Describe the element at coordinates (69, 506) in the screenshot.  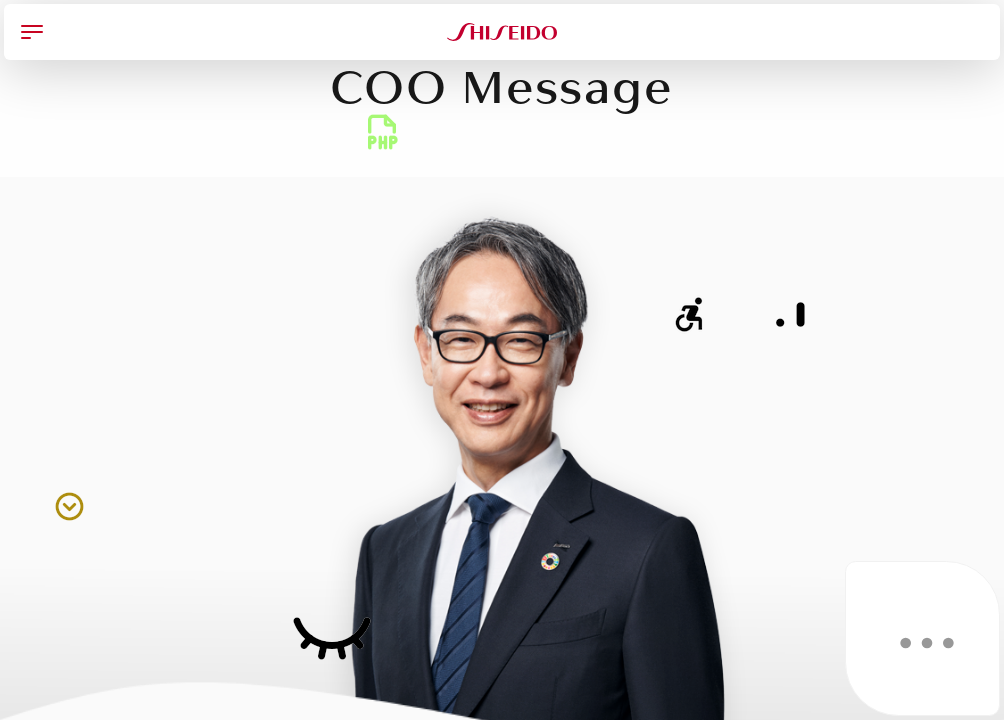
I see `expand dropdown menu or section` at that location.